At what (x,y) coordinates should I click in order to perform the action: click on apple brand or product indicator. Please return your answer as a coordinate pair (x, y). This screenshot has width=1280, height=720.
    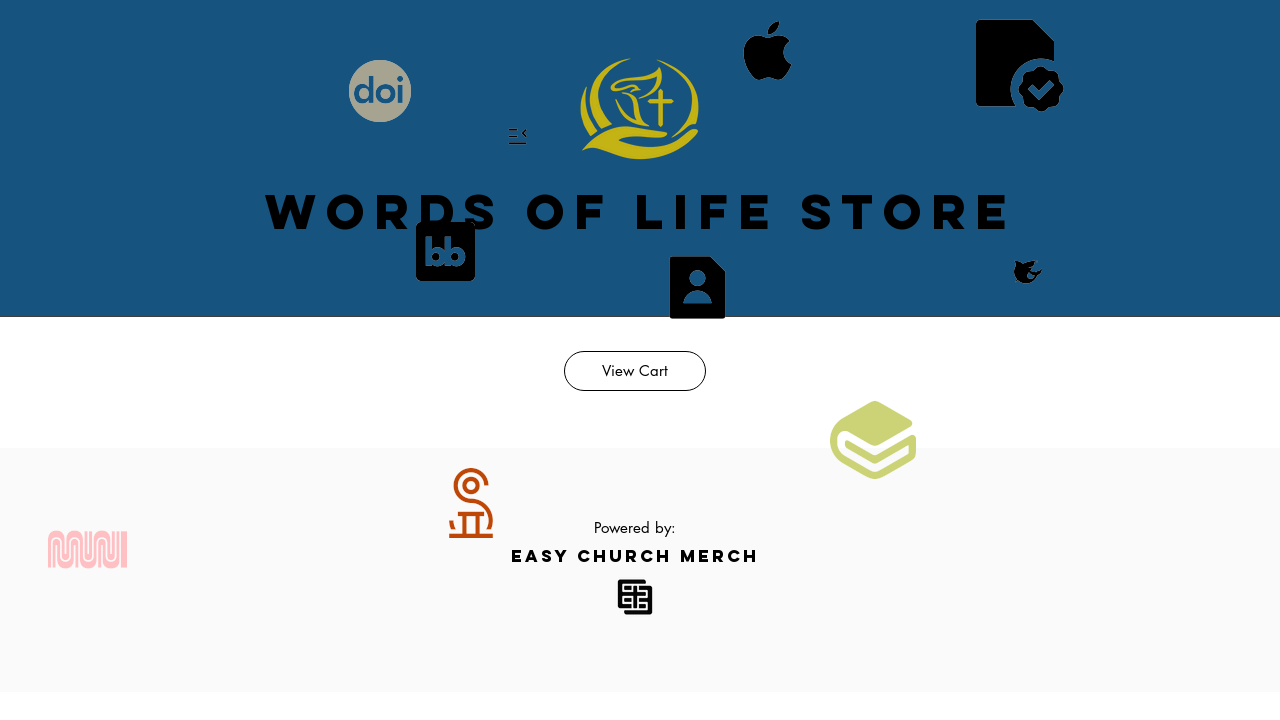
    Looking at the image, I should click on (767, 50).